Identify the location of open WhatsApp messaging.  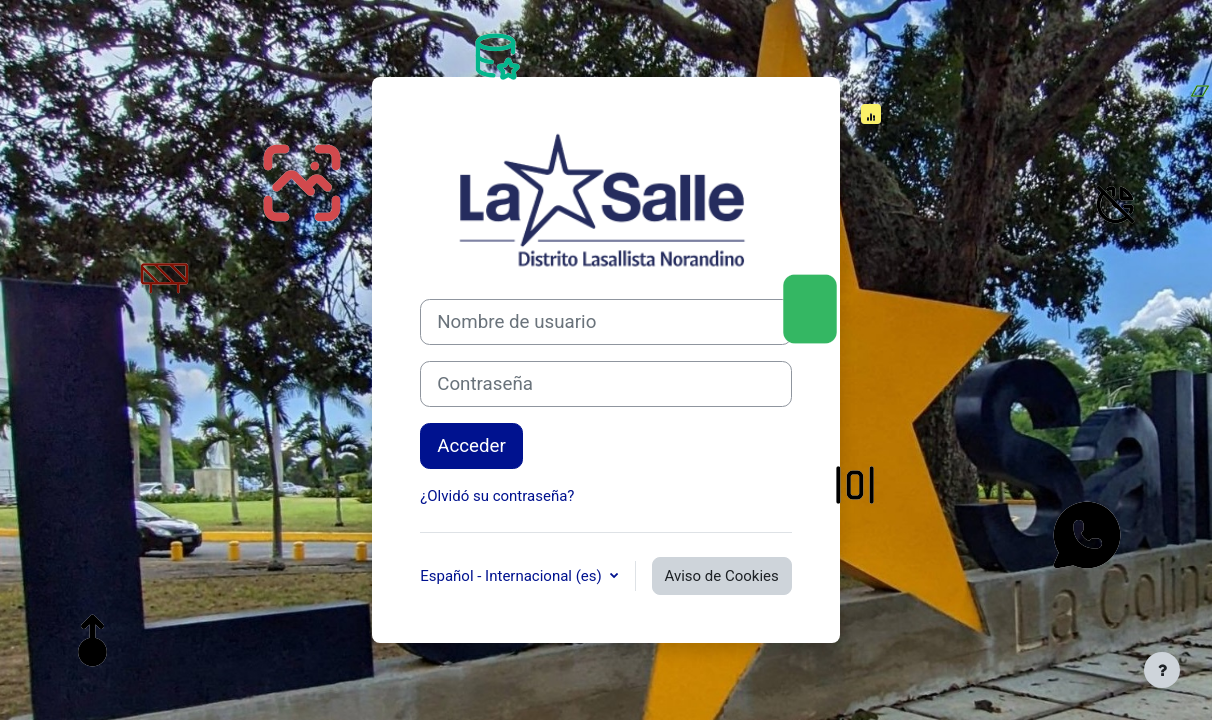
(1087, 535).